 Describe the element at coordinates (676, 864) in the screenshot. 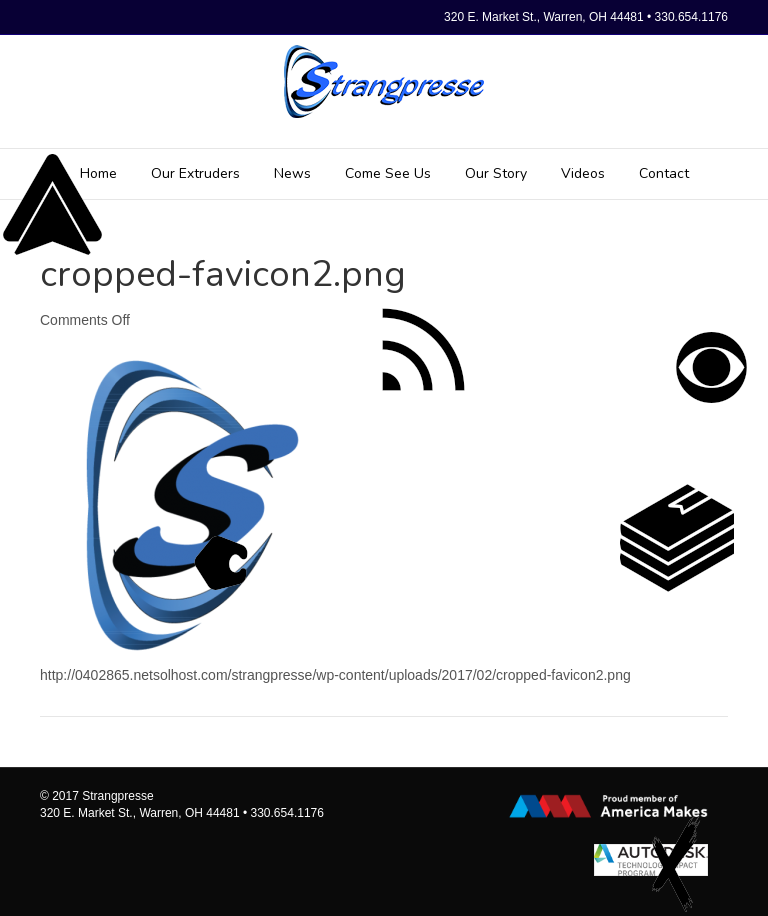

I see `pipx python package installer logo` at that location.